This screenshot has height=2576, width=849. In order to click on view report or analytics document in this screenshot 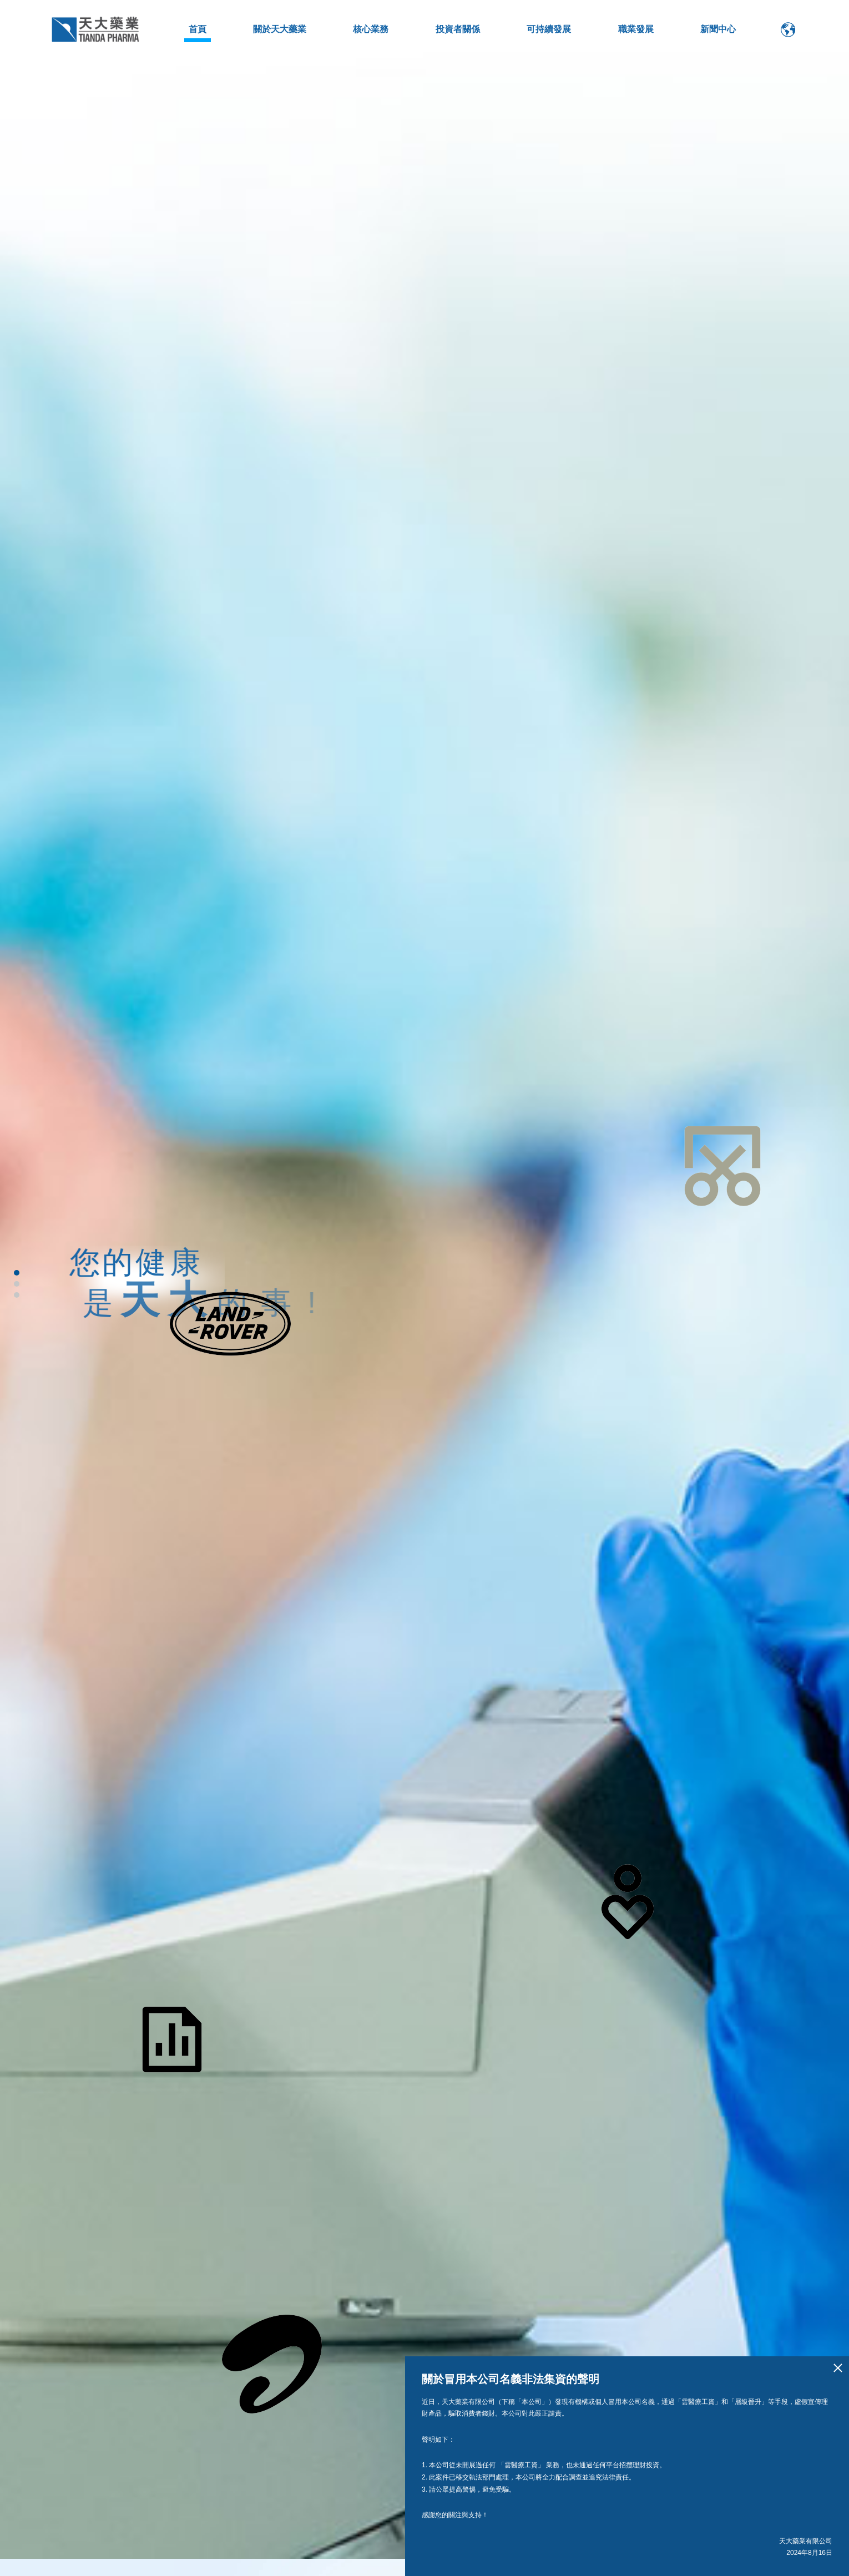, I will do `click(172, 2039)`.